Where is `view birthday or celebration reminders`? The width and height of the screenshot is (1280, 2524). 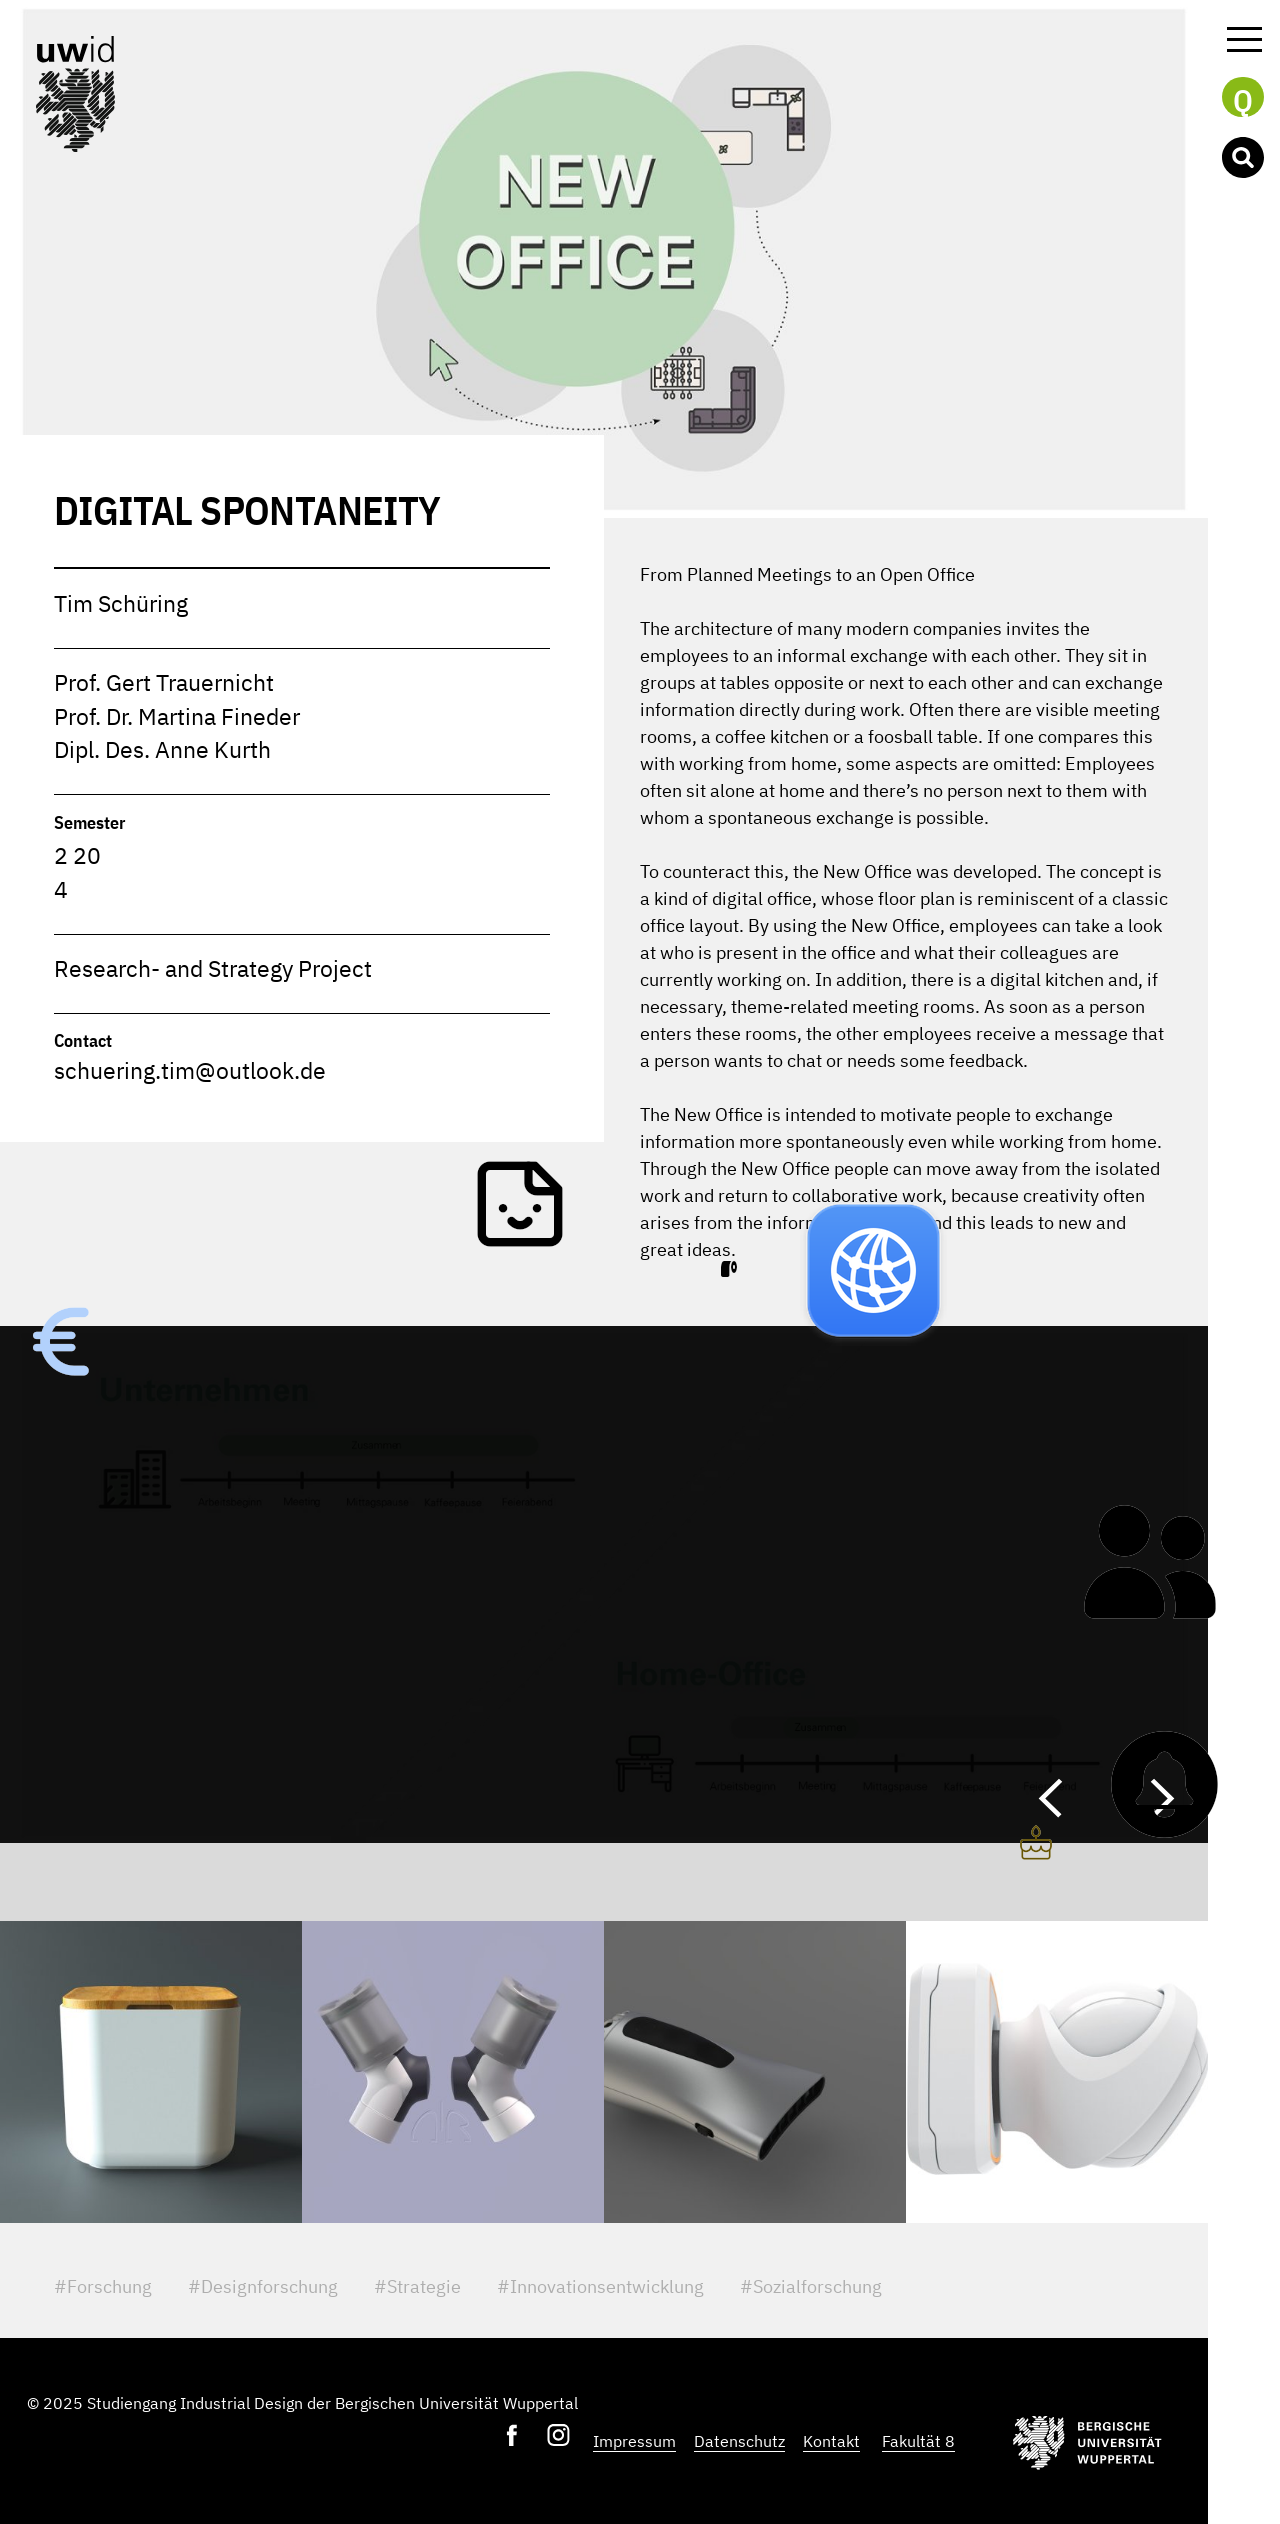
view birthday or celebration reminders is located at coordinates (1036, 1845).